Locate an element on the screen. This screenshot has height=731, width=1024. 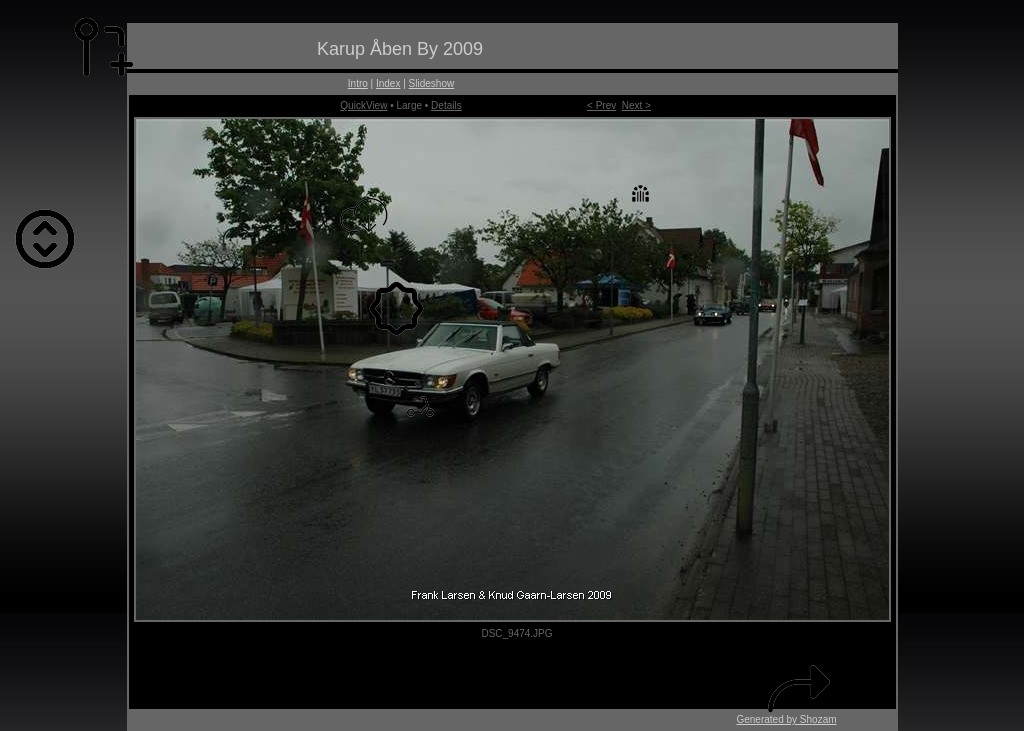
share or forward content is located at coordinates (799, 689).